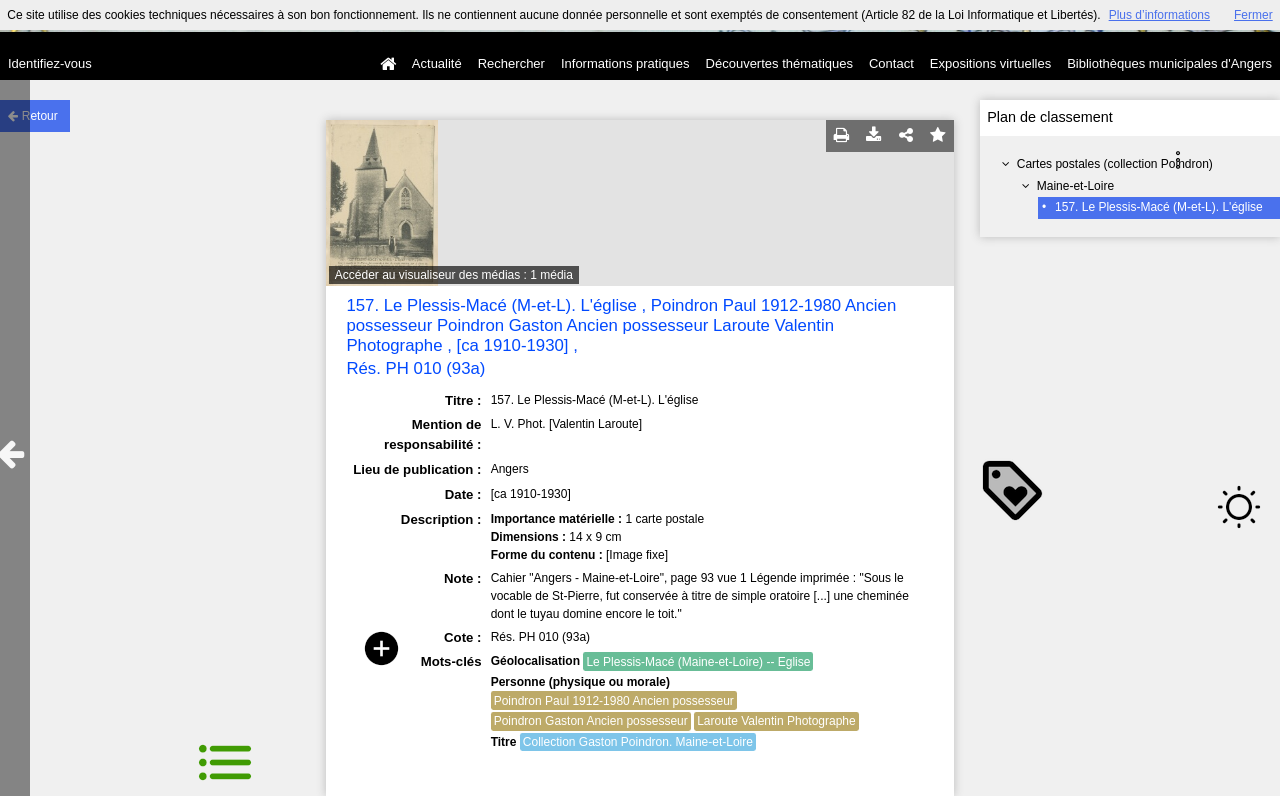 The image size is (1280, 796). I want to click on reduce screen brightness, so click(1239, 507).